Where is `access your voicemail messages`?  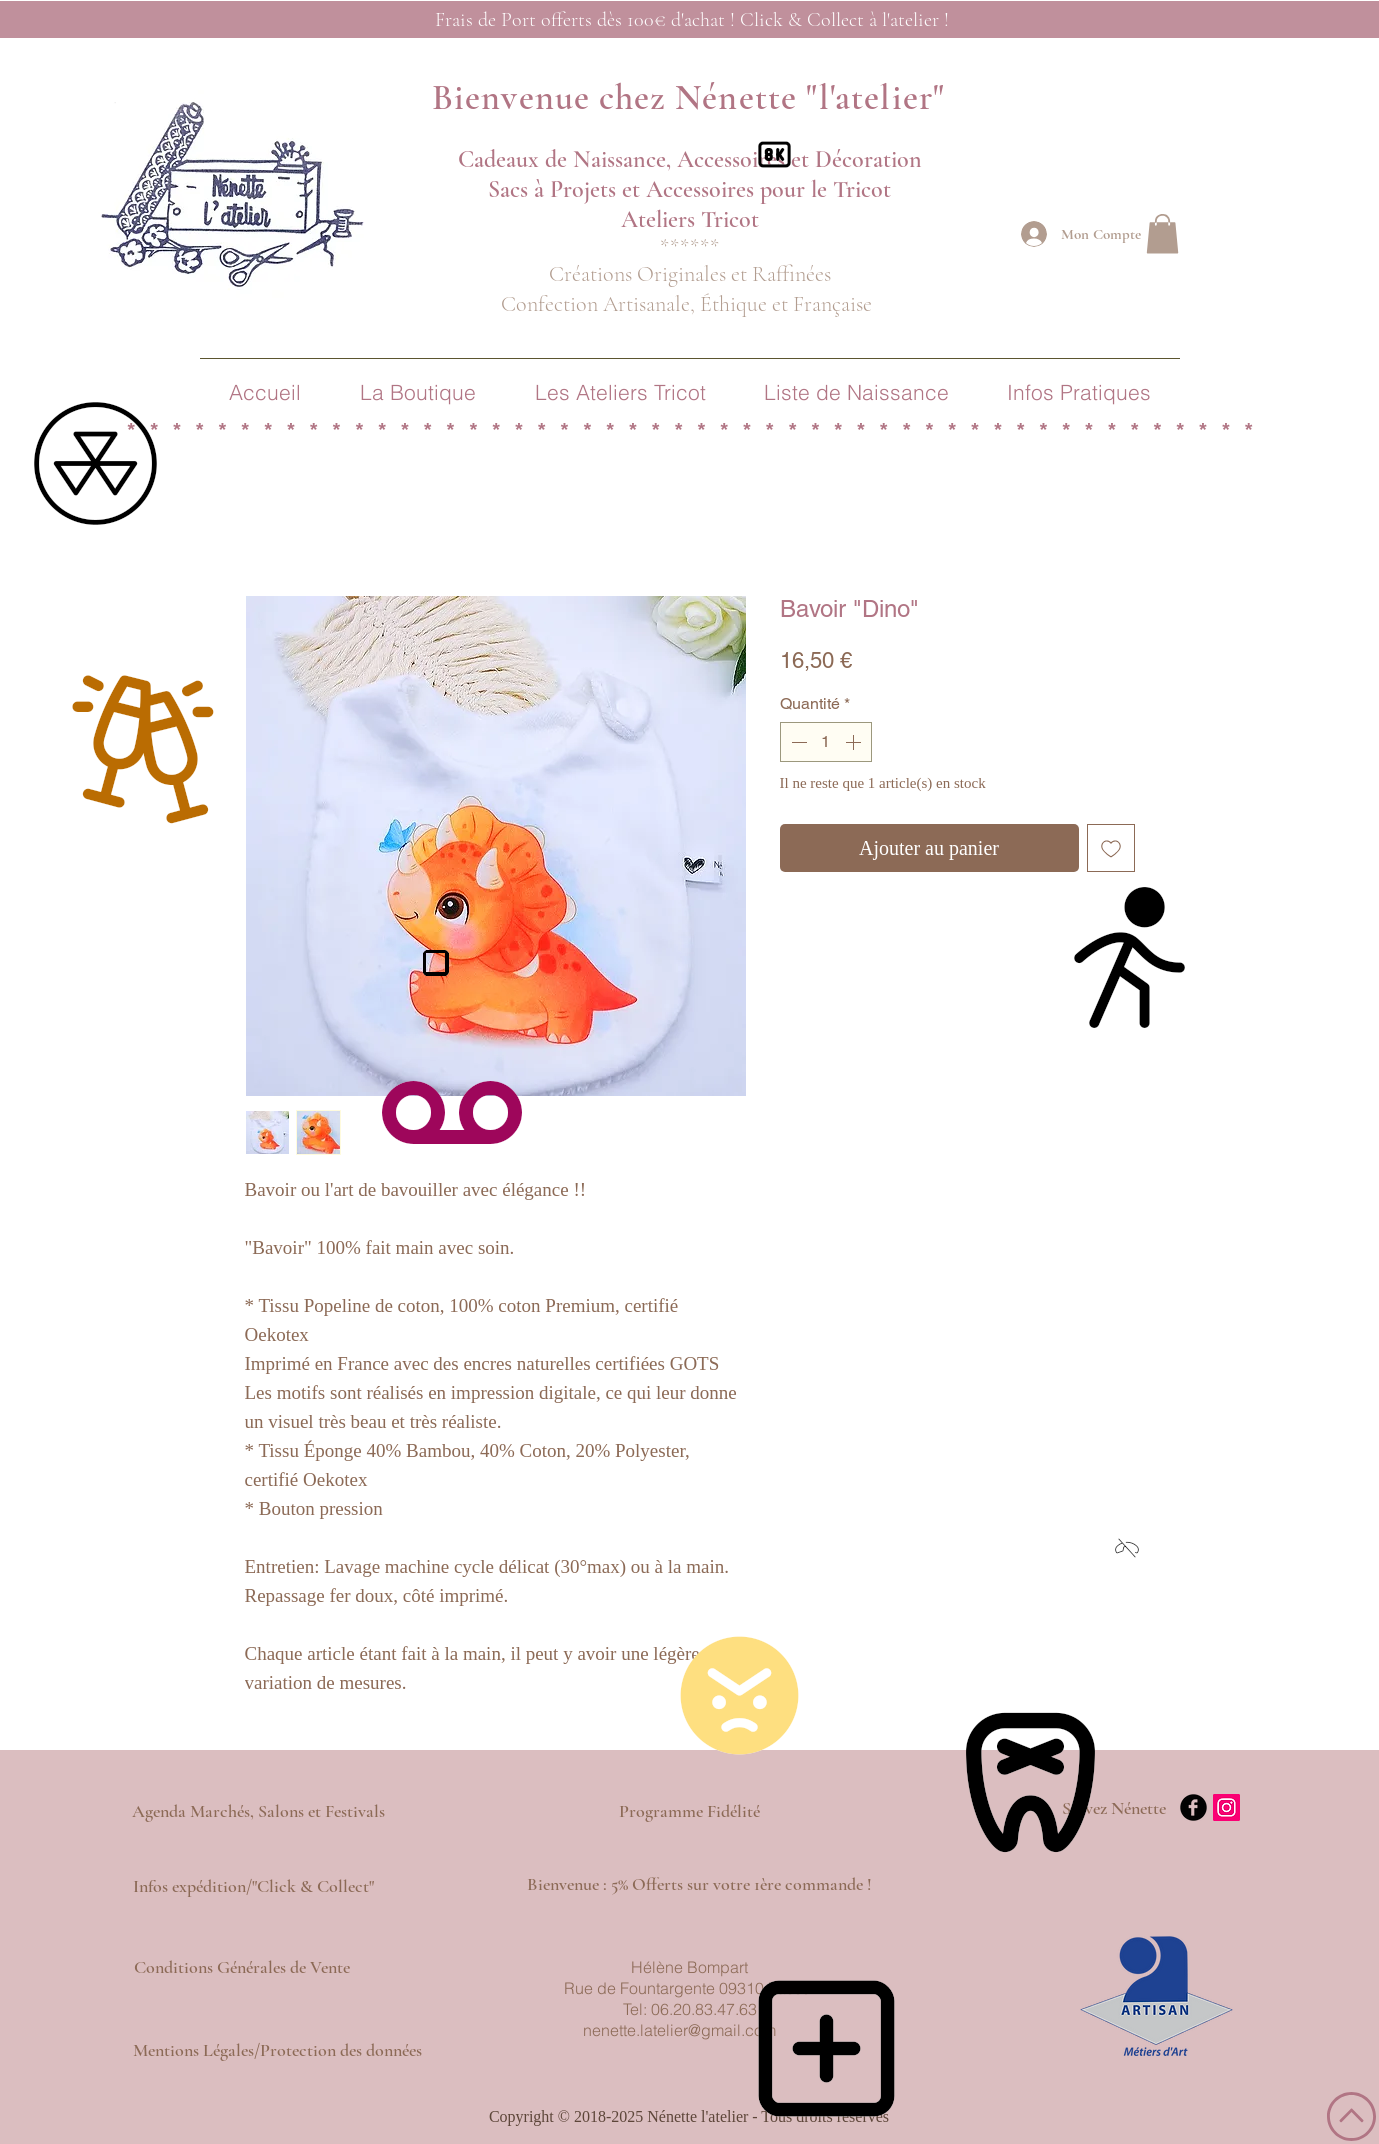 access your voicemail messages is located at coordinates (452, 1116).